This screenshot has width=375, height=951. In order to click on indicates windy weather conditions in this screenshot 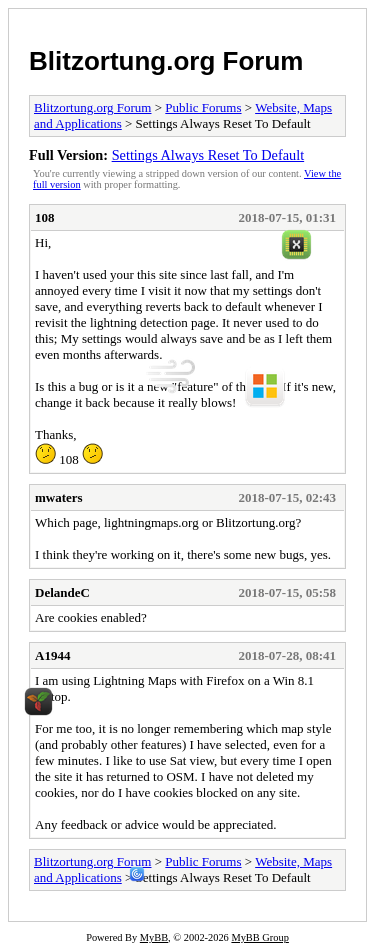, I will do `click(170, 376)`.